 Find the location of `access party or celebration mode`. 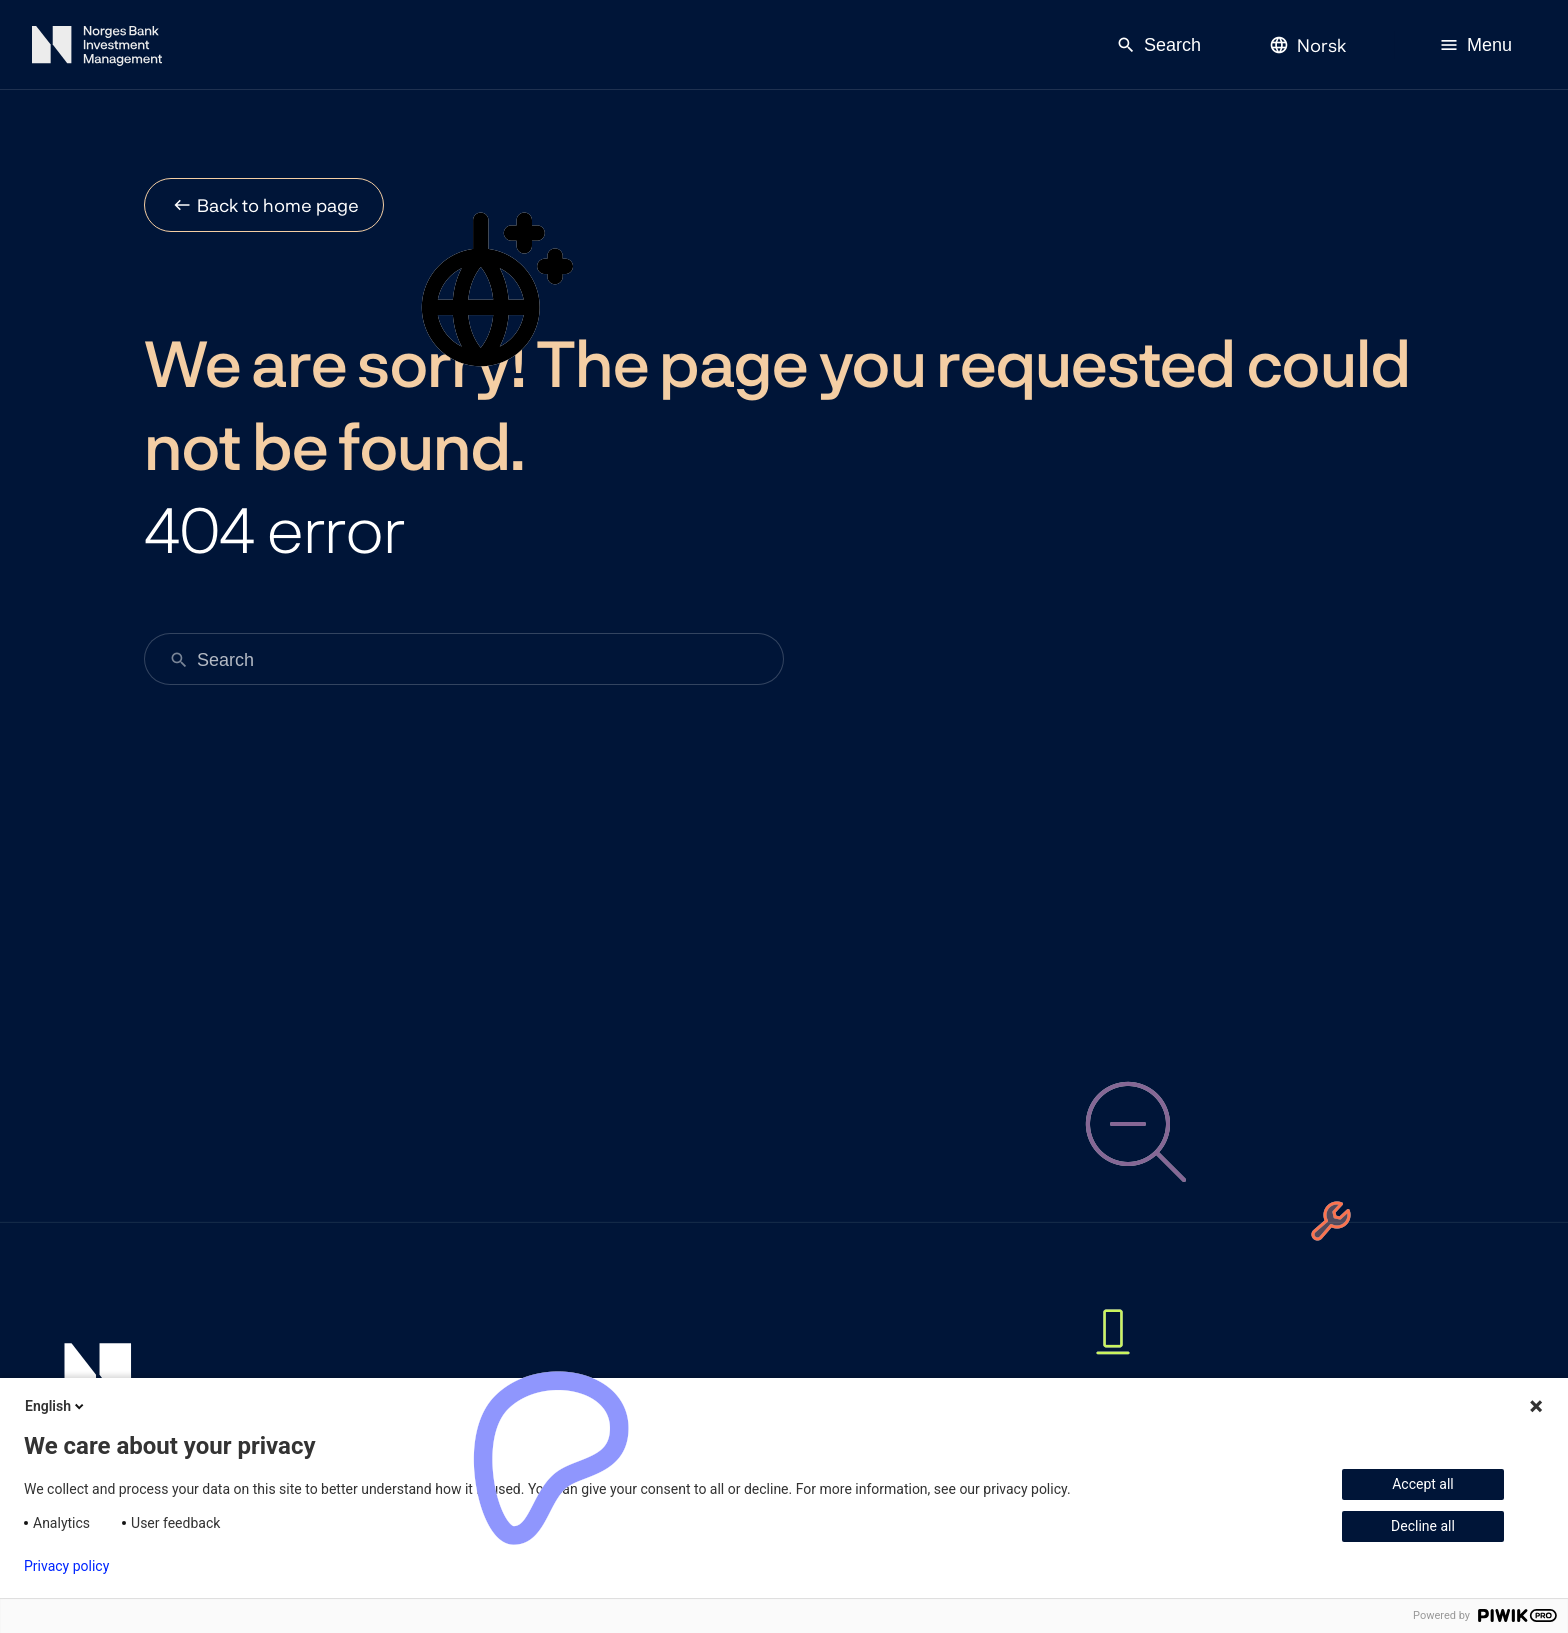

access party or celebration mode is located at coordinates (491, 292).